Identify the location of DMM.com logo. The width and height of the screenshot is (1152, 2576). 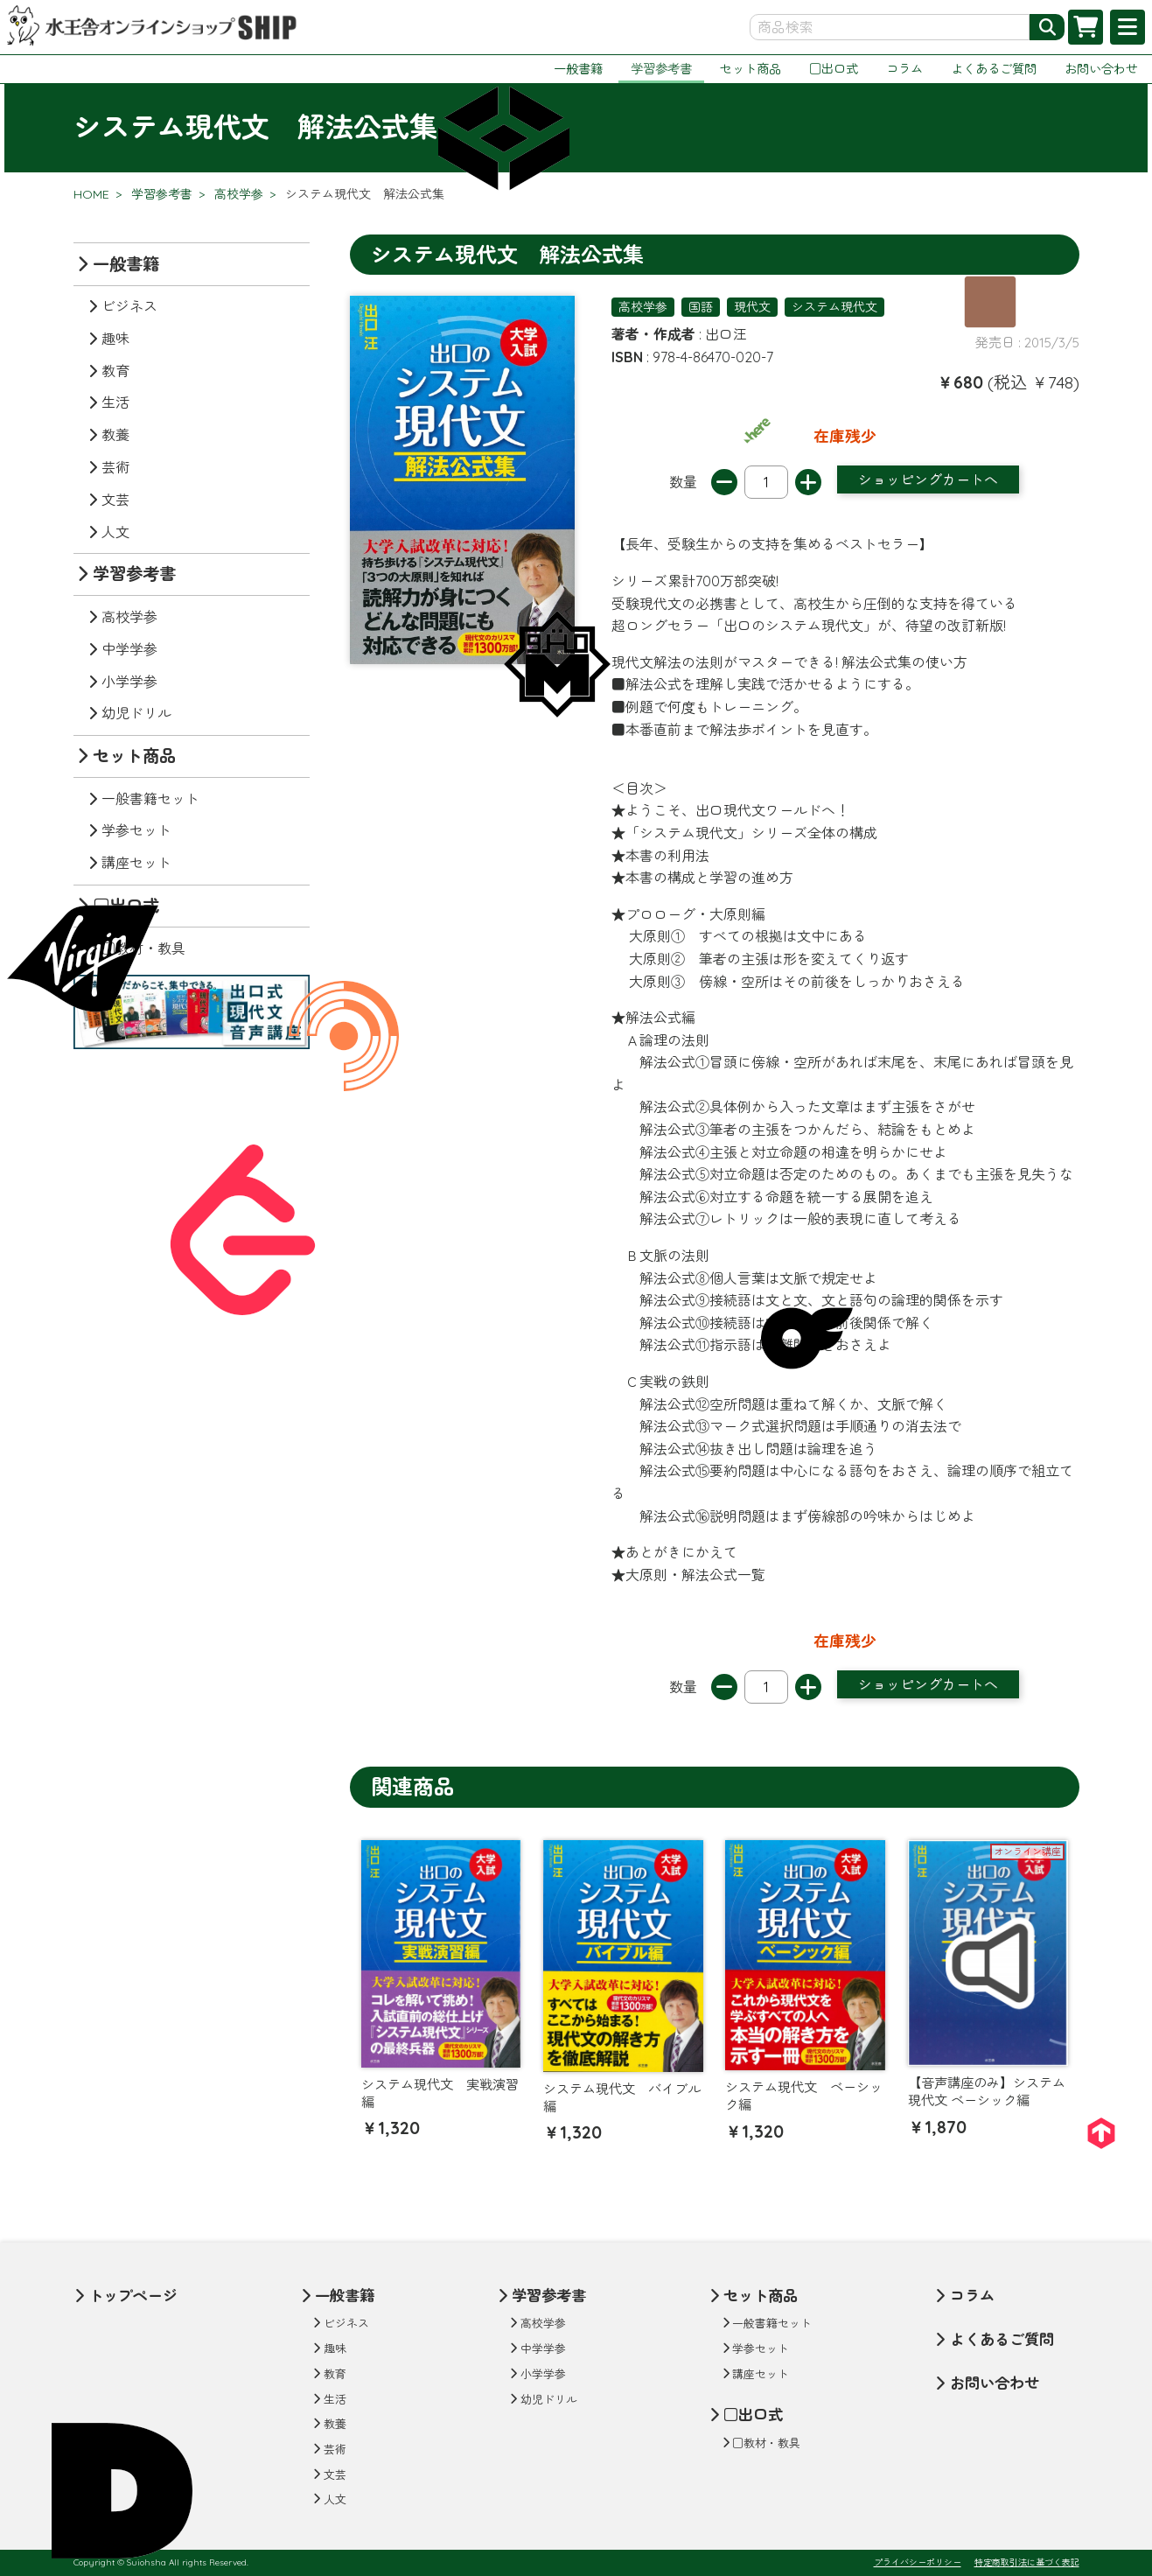
(122, 2490).